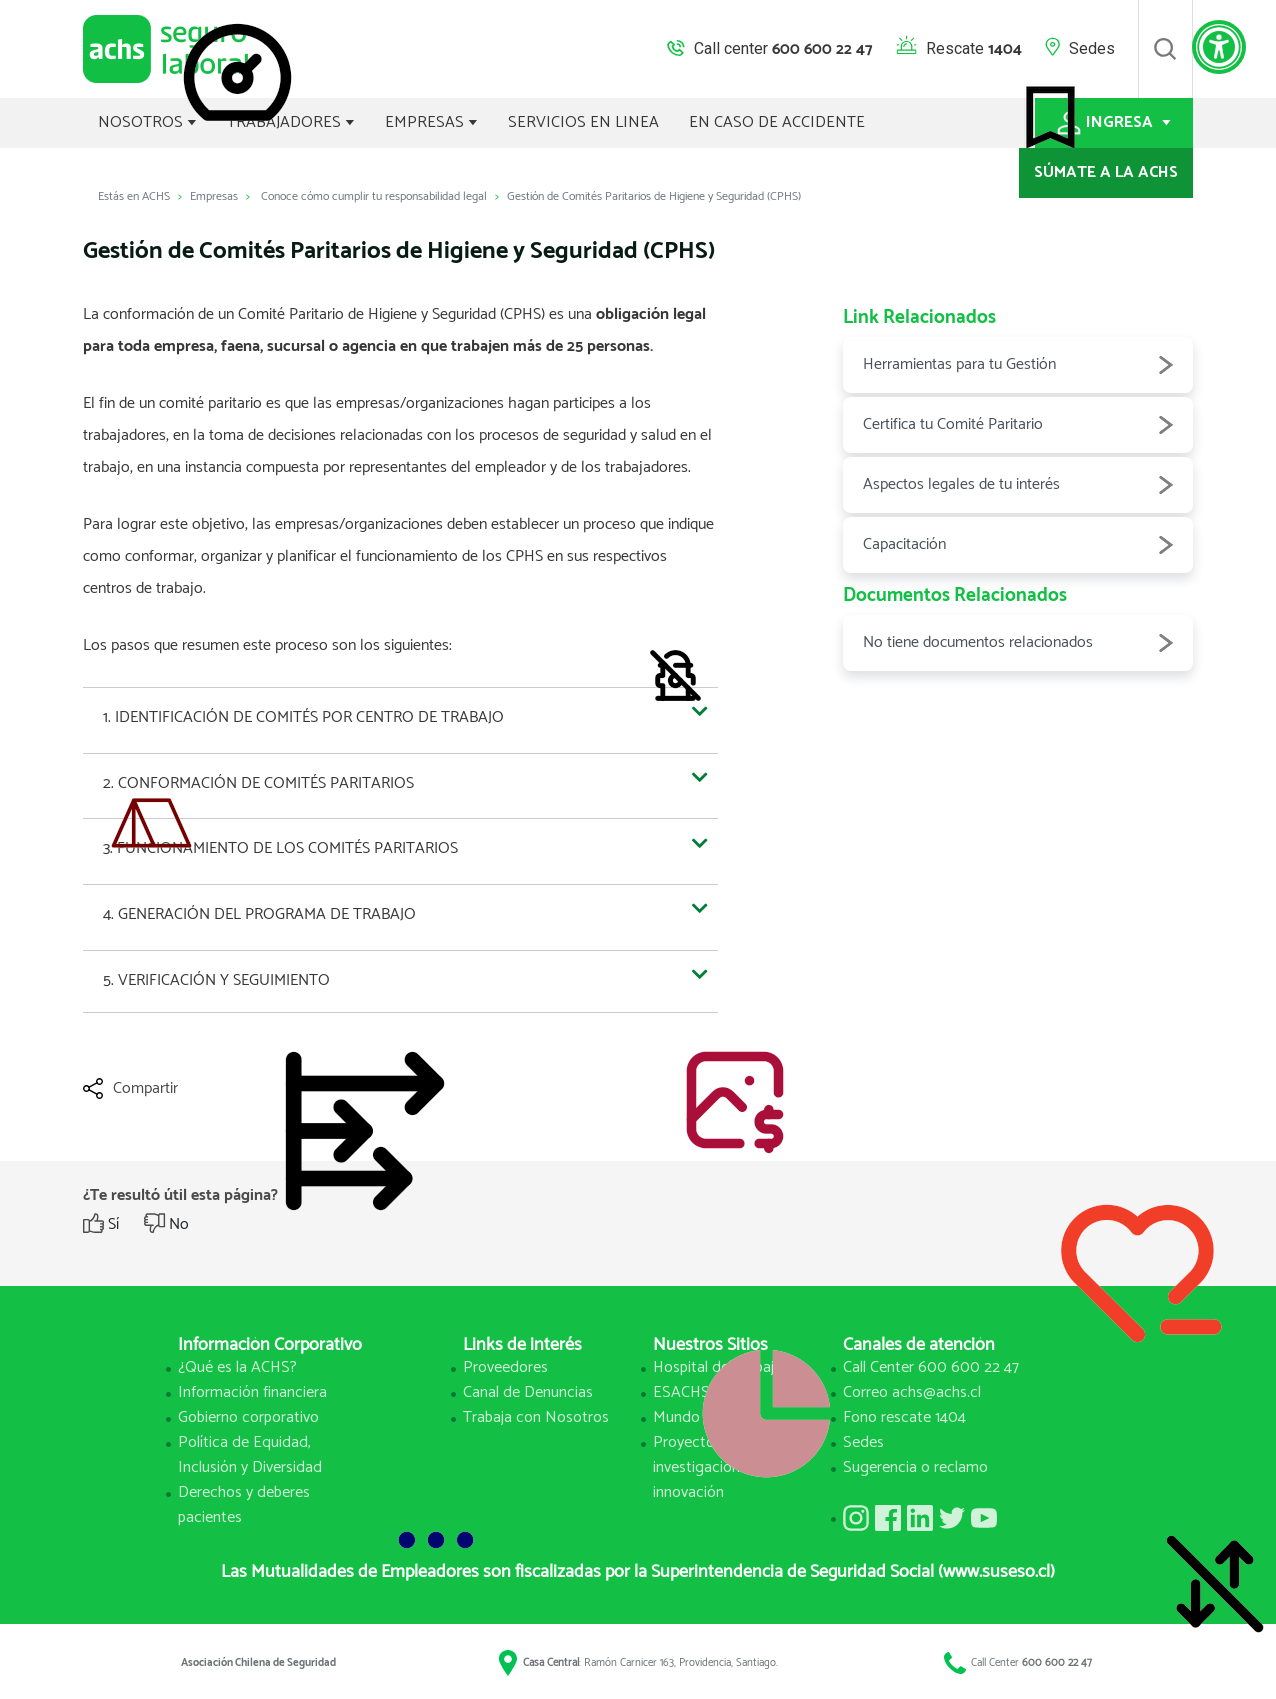 This screenshot has width=1276, height=1699. Describe the element at coordinates (1137, 1273) in the screenshot. I see `remove from favorites` at that location.